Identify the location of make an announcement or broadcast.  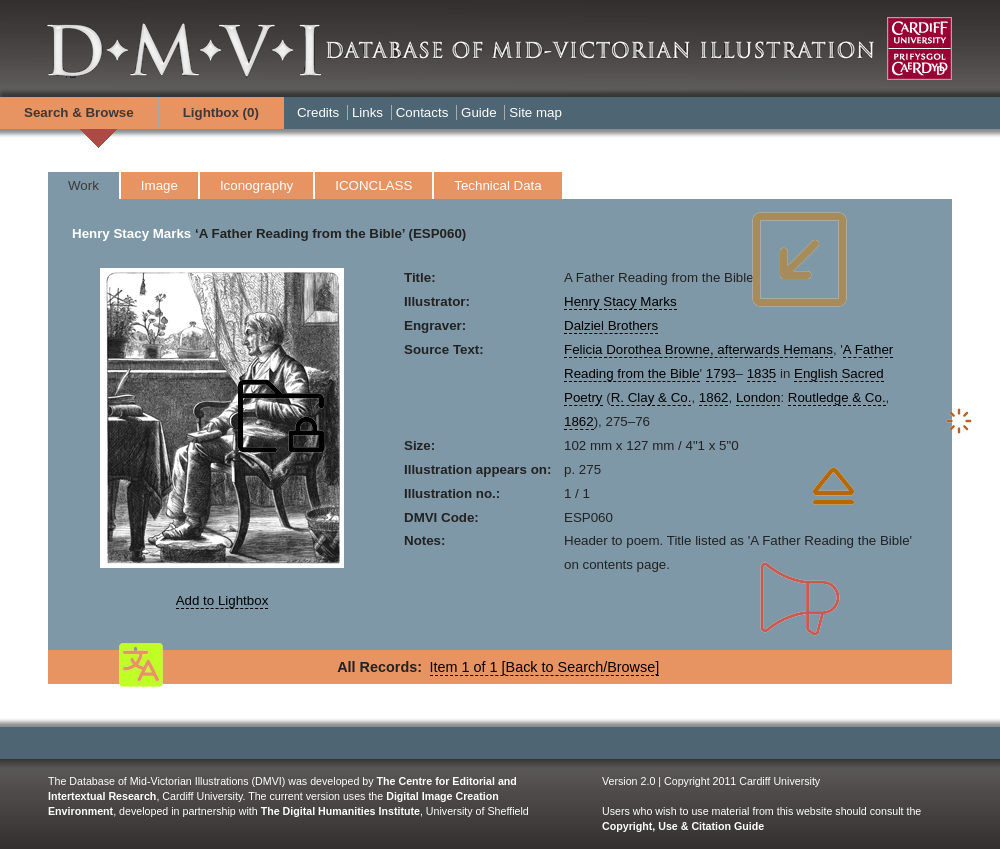
(795, 600).